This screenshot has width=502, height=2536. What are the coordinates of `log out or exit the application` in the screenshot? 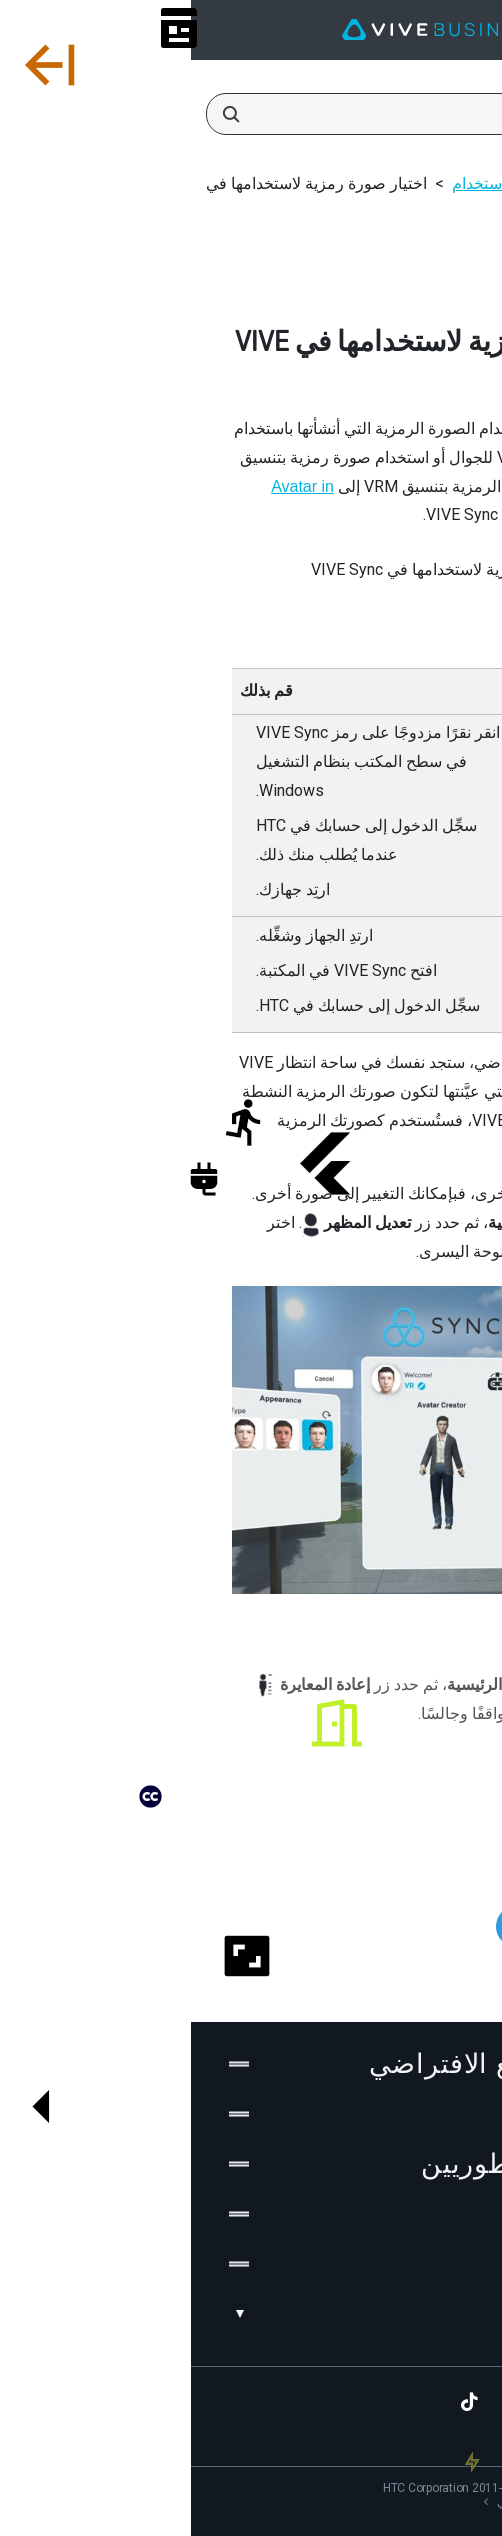 It's located at (337, 1724).